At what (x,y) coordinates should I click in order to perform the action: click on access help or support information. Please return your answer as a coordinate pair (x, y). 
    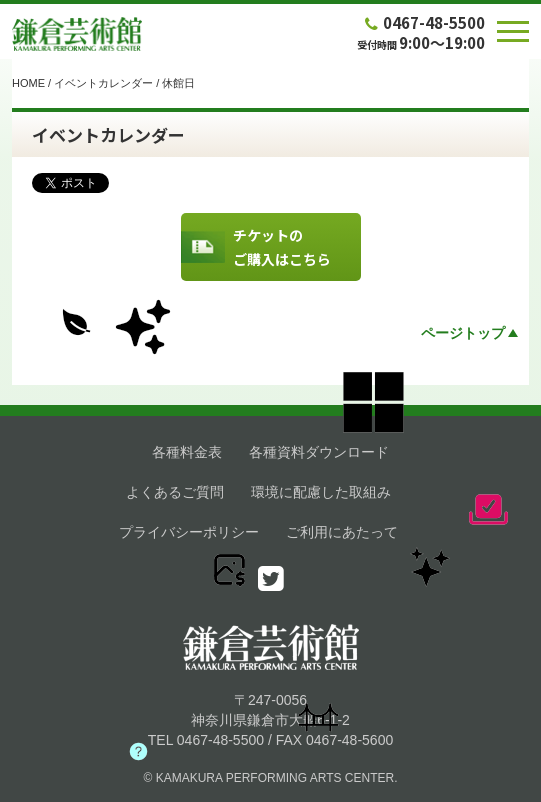
    Looking at the image, I should click on (138, 751).